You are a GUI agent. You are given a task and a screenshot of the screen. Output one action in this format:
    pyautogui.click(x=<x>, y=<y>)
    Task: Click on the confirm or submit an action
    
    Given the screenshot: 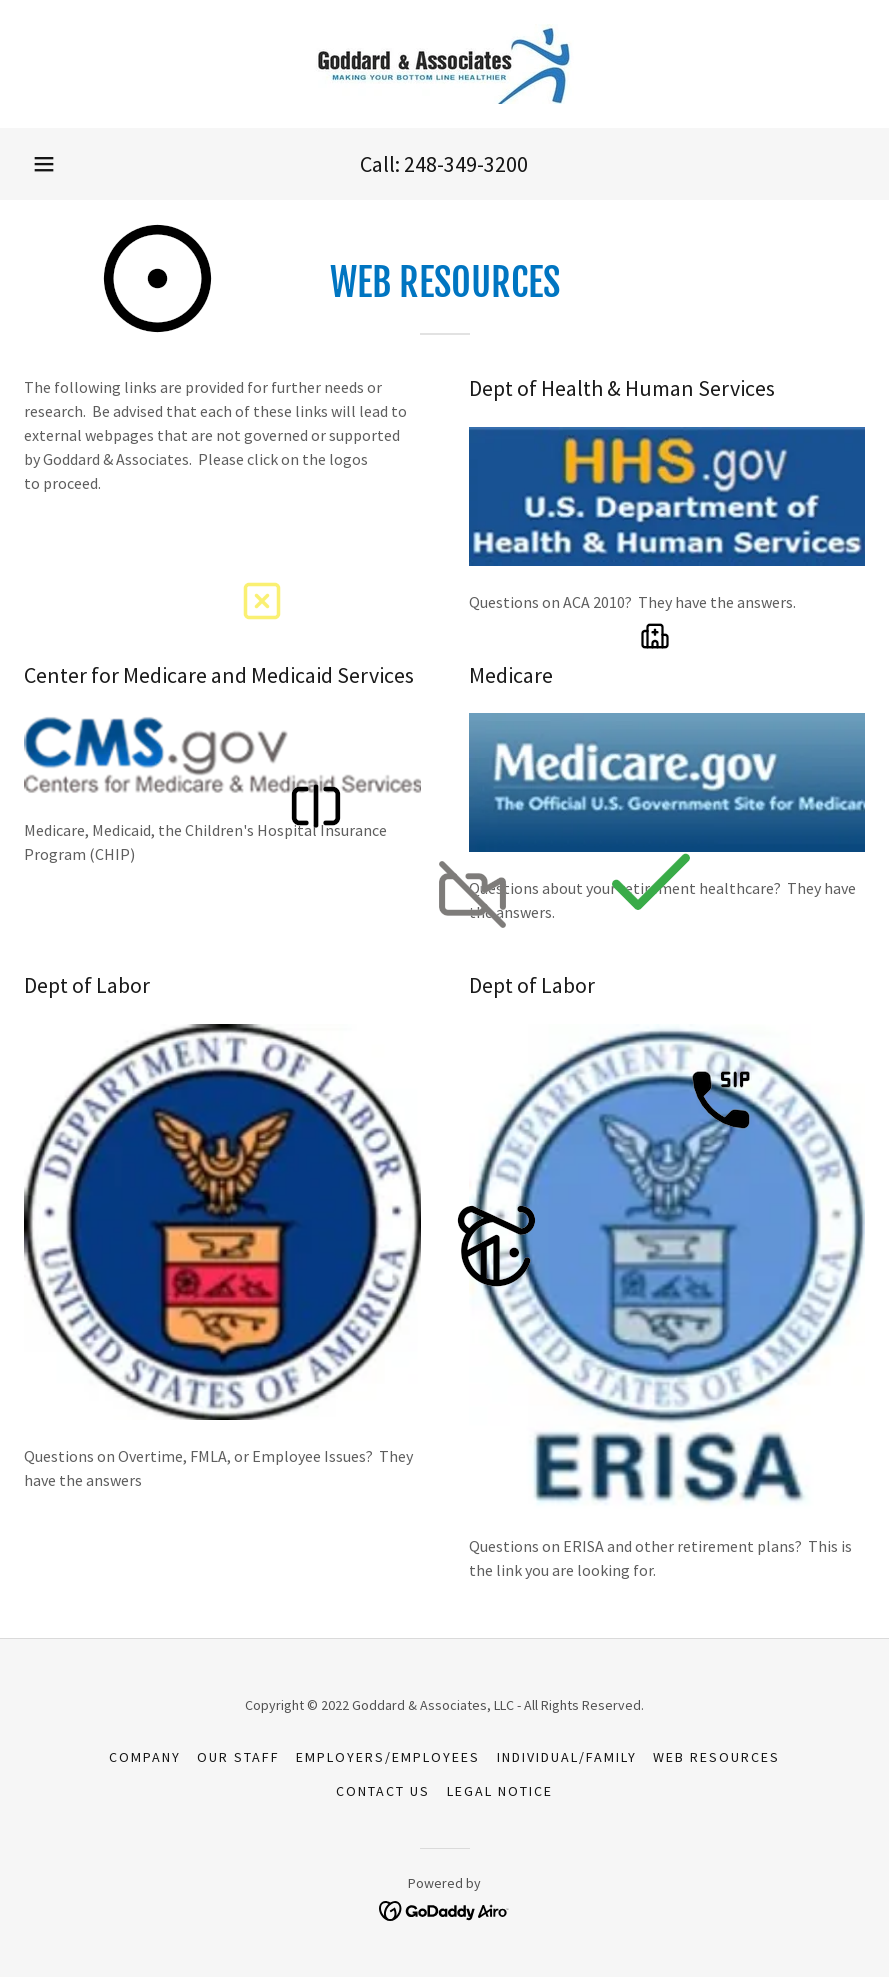 What is the action you would take?
    pyautogui.click(x=651, y=884)
    